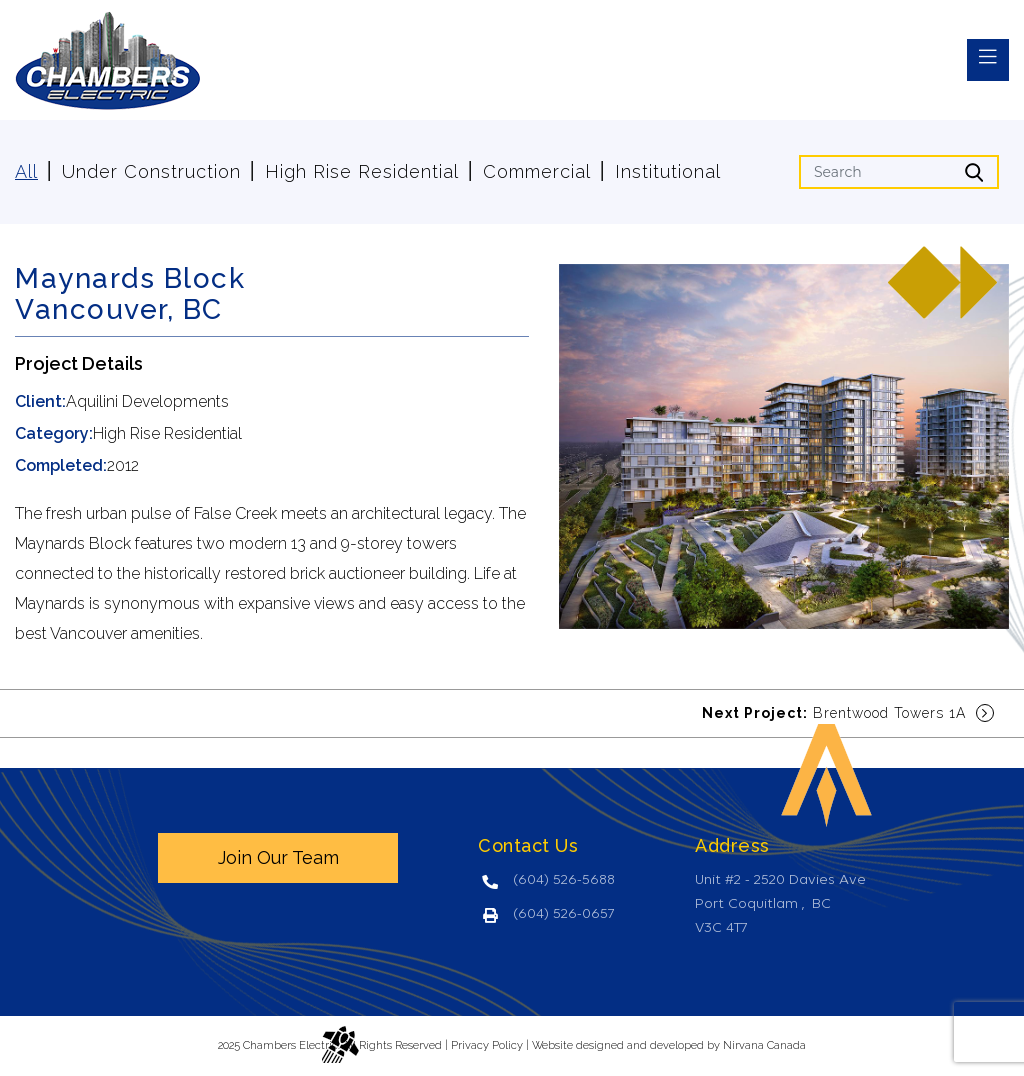 This screenshot has height=1076, width=1024. I want to click on jitpack package repository logo, so click(340, 1044).